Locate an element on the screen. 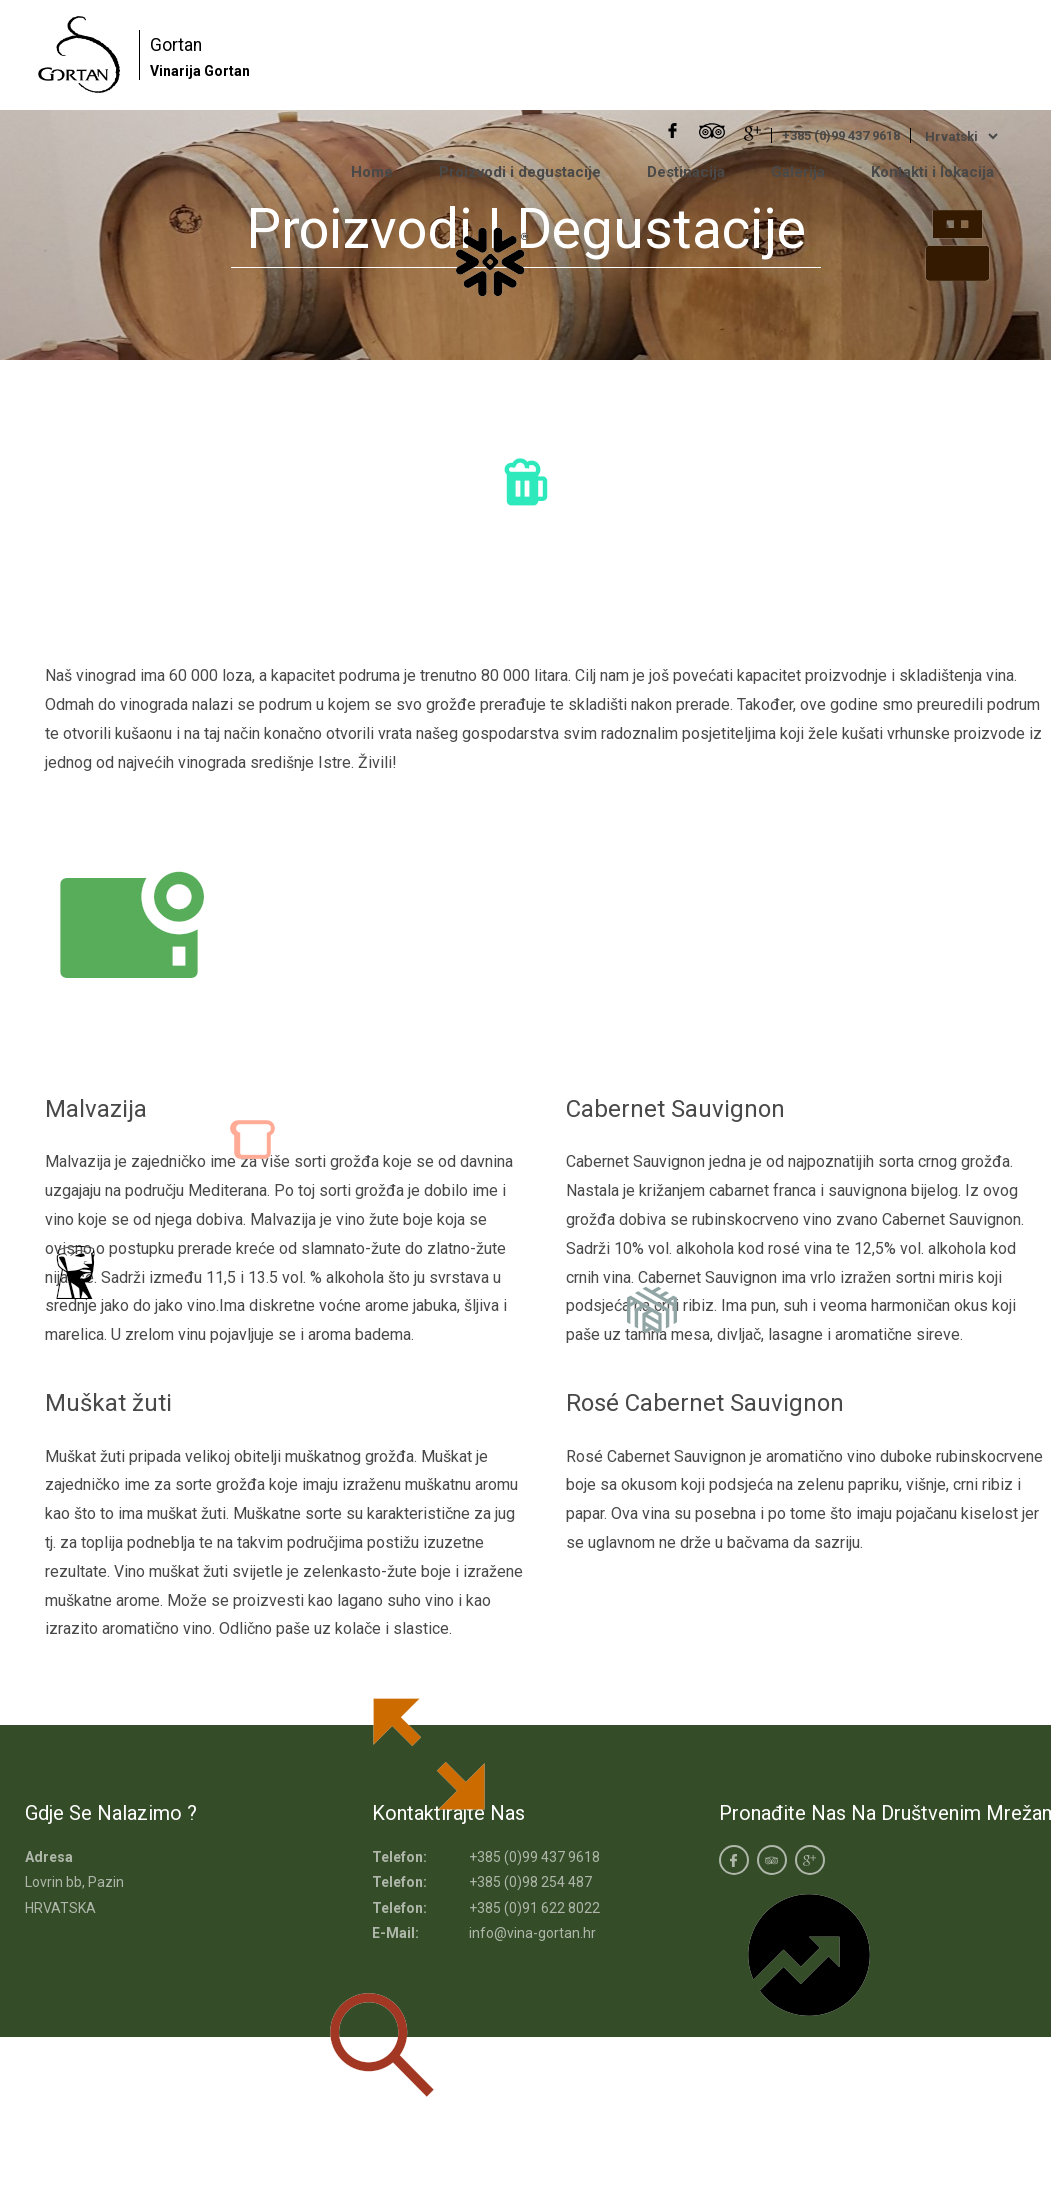  snowflake data cloud platform logo is located at coordinates (492, 262).